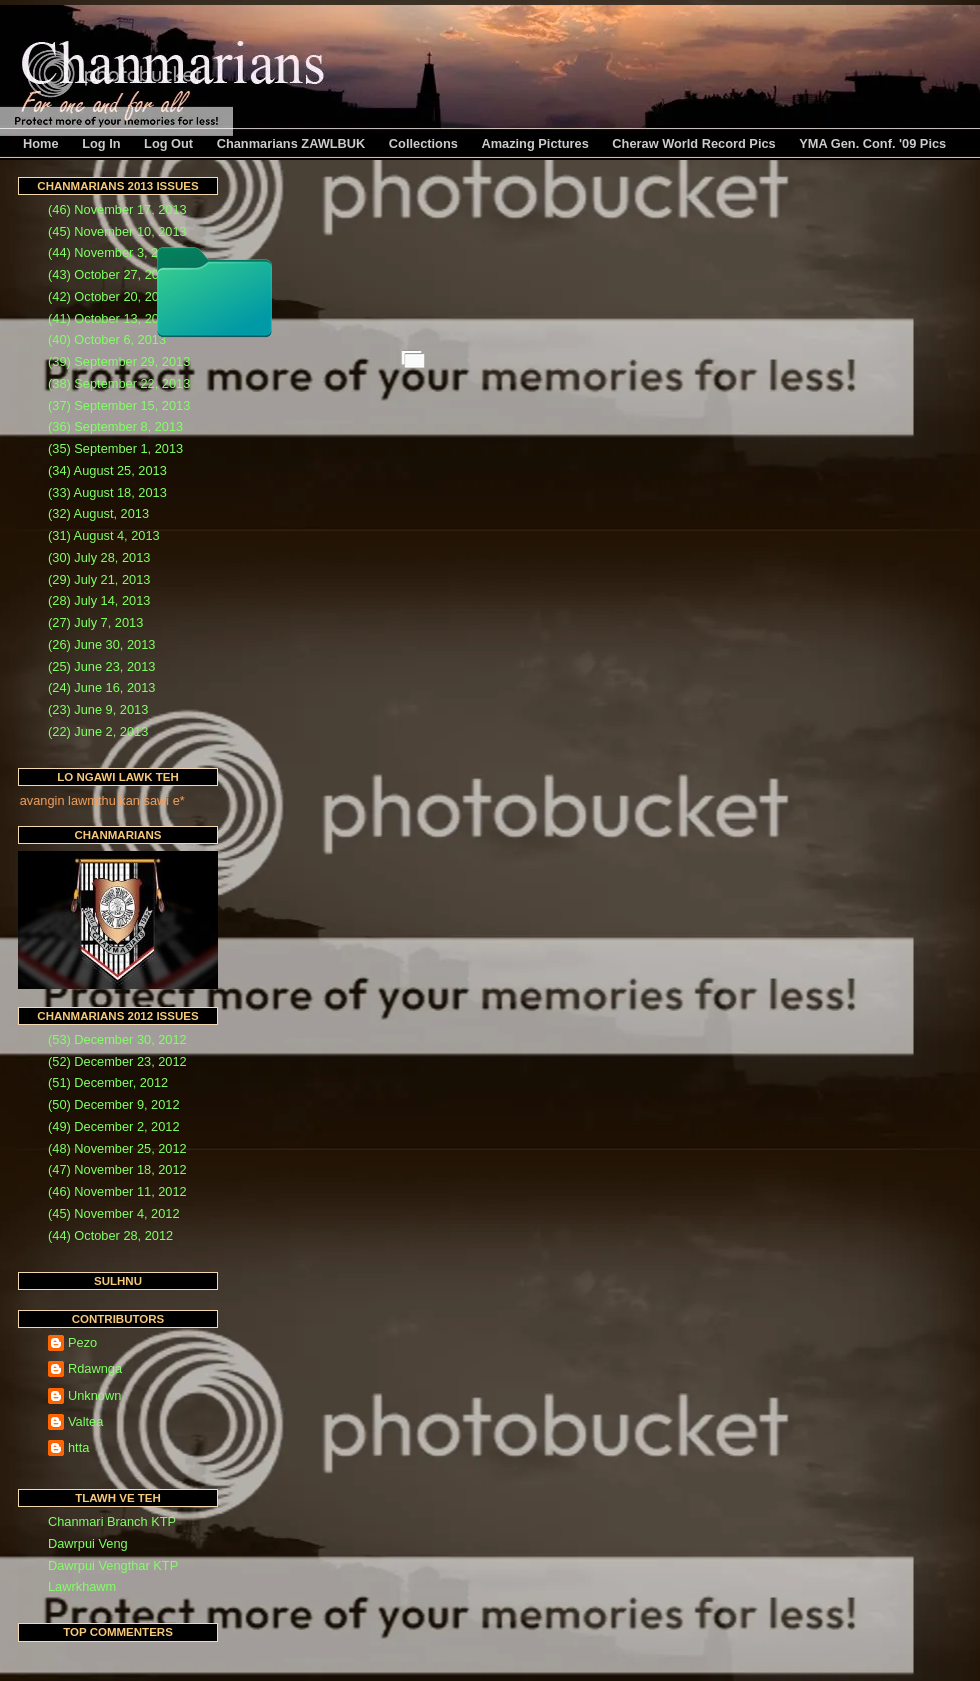 Image resolution: width=980 pixels, height=1681 pixels. Describe the element at coordinates (214, 295) in the screenshot. I see `open the green folder` at that location.